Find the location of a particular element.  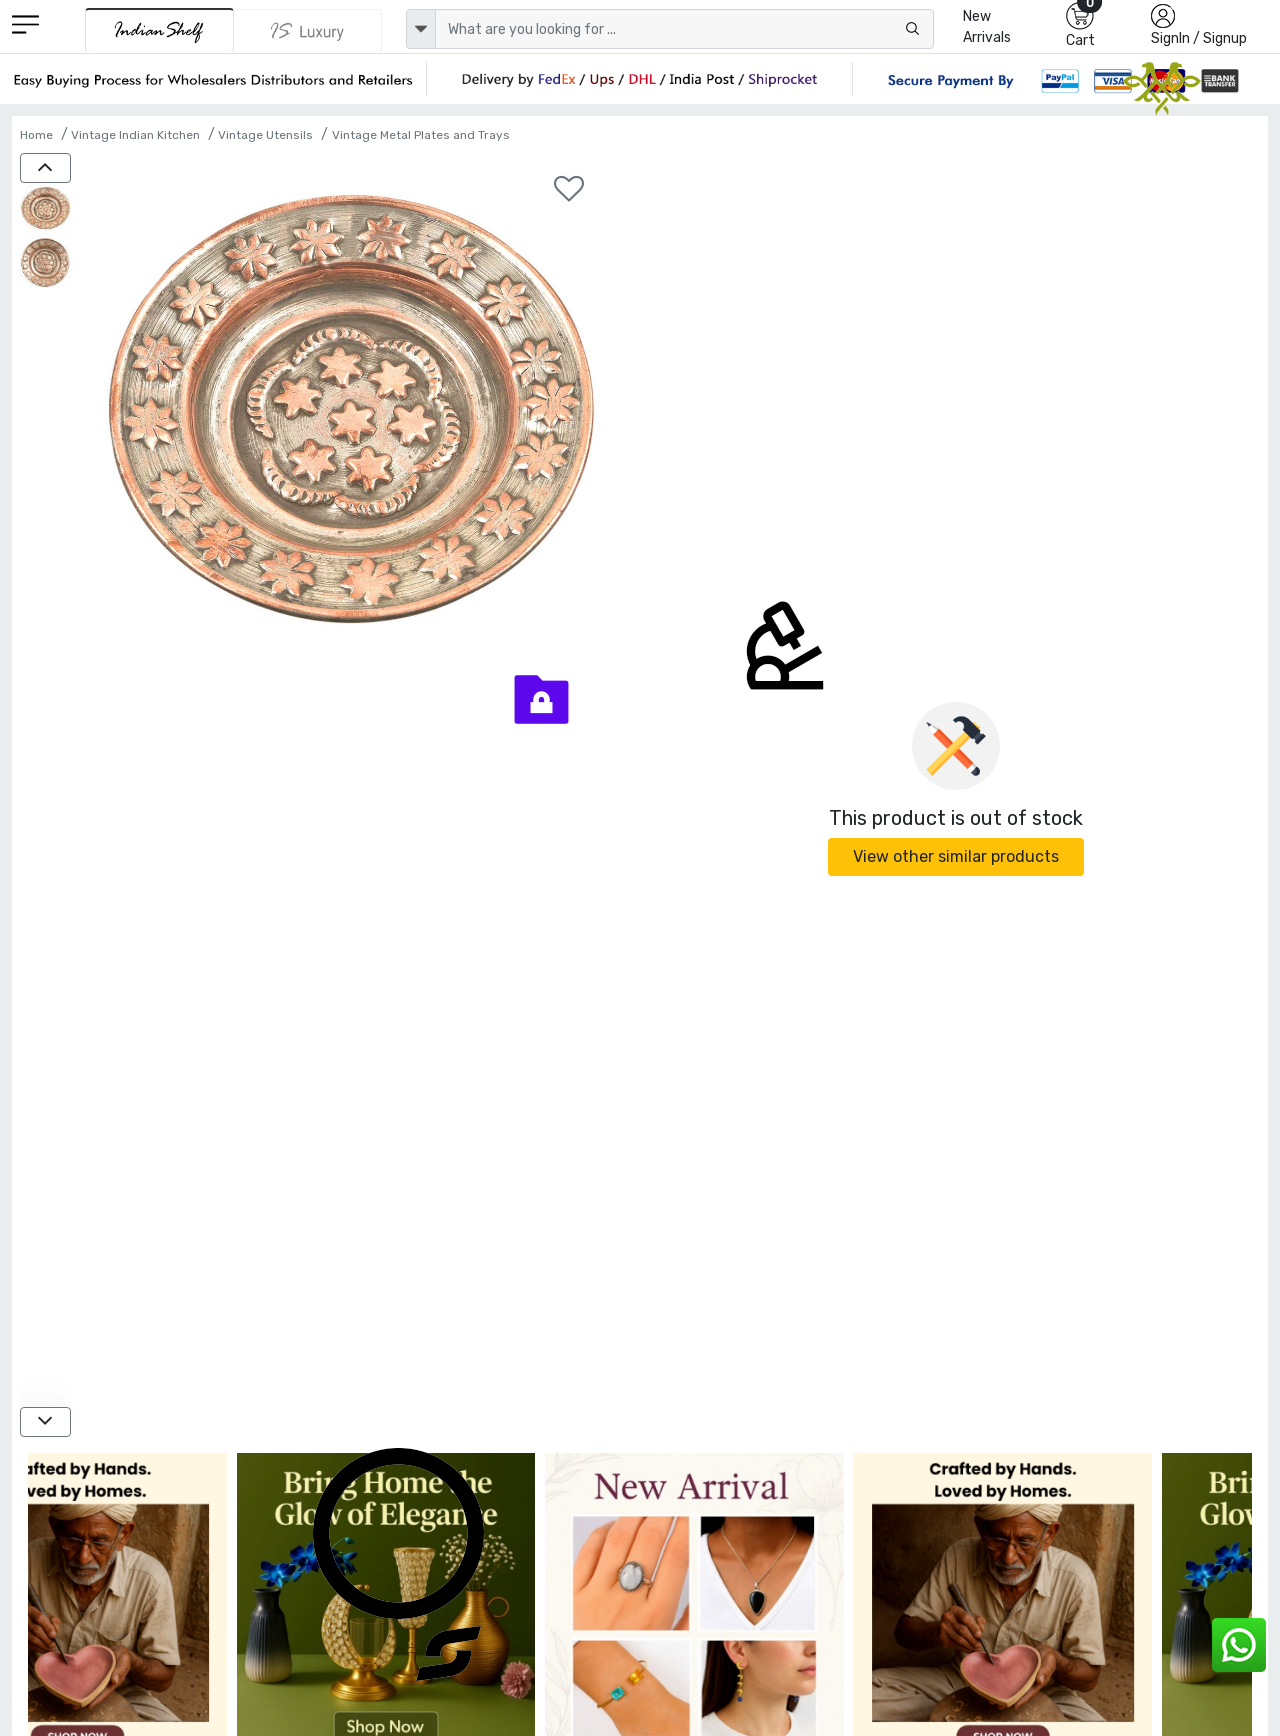

access a password-protected folder is located at coordinates (541, 699).